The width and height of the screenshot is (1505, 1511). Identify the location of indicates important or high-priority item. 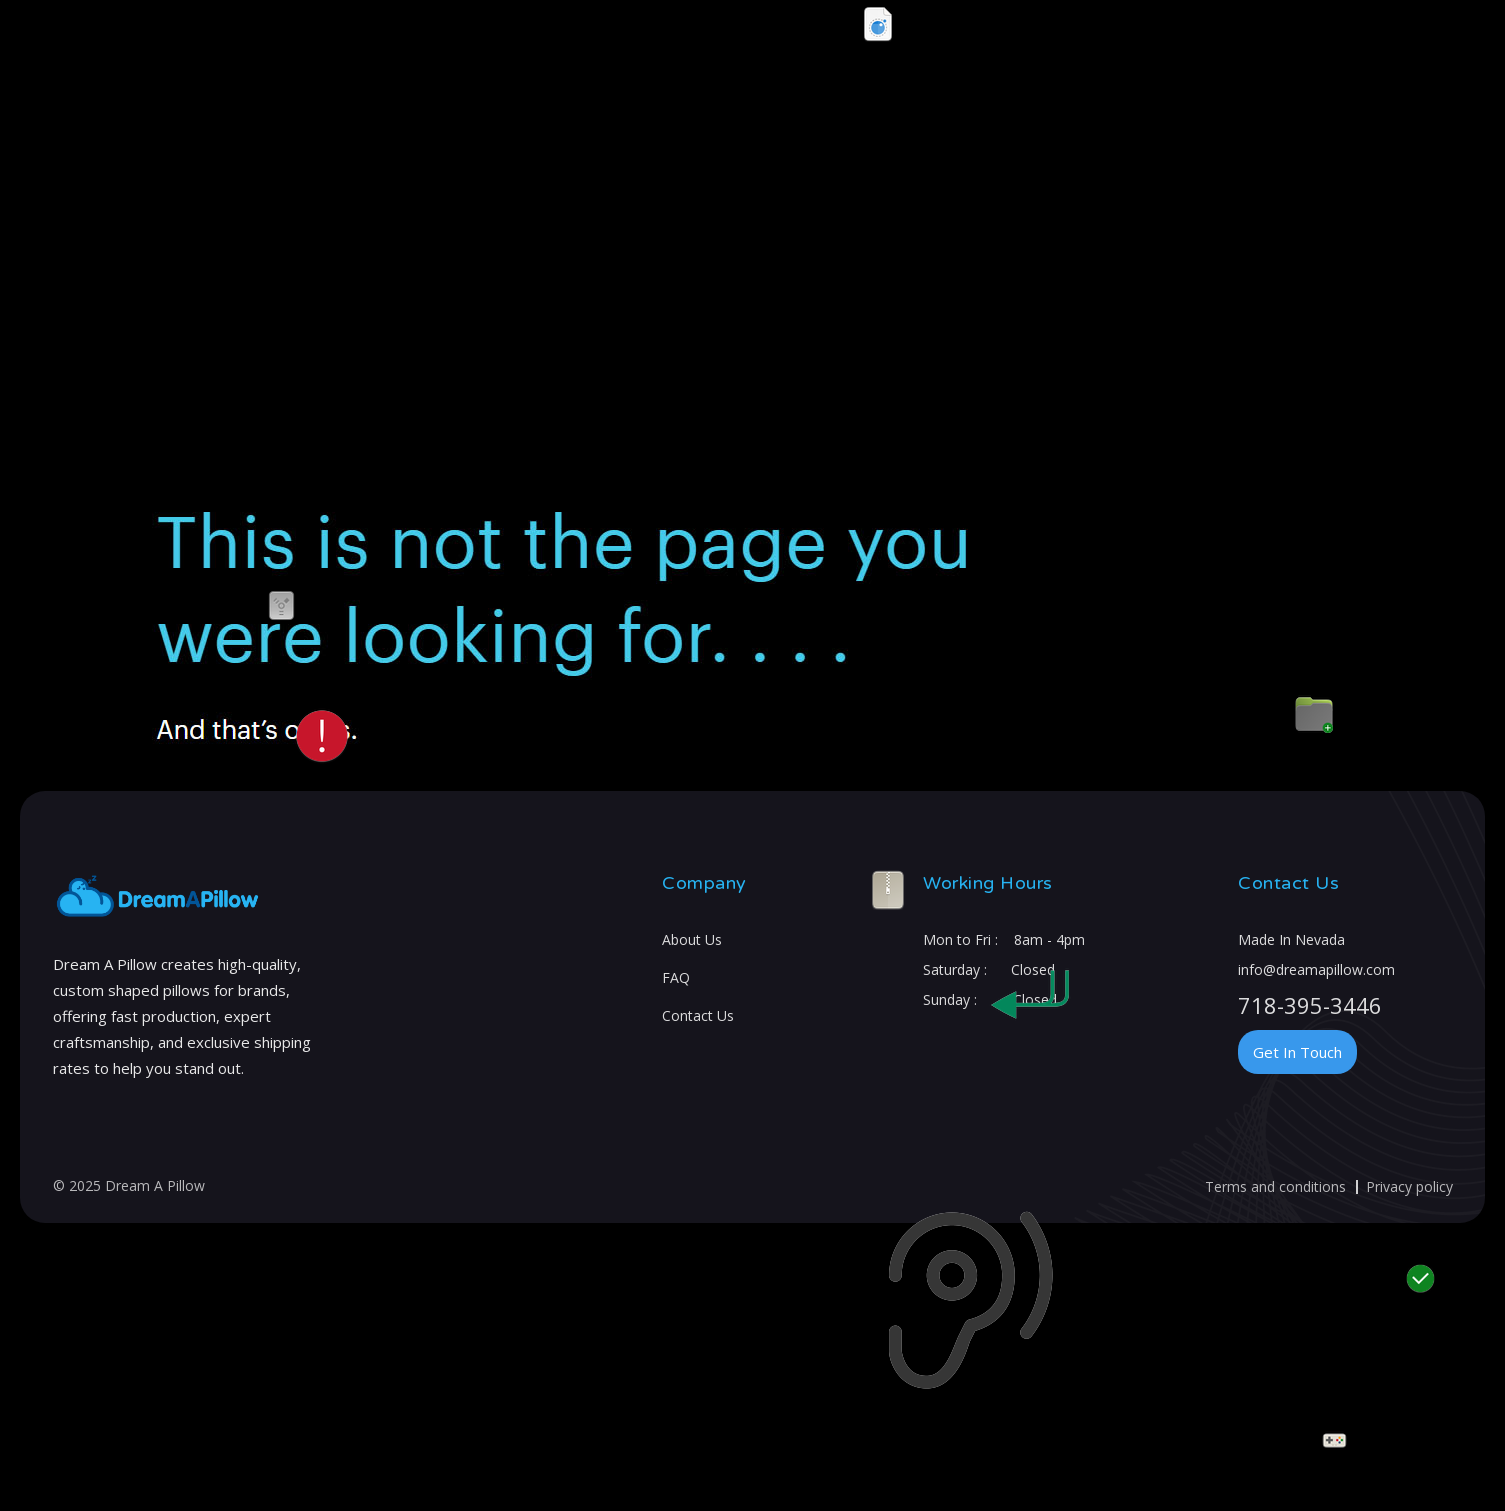
(322, 736).